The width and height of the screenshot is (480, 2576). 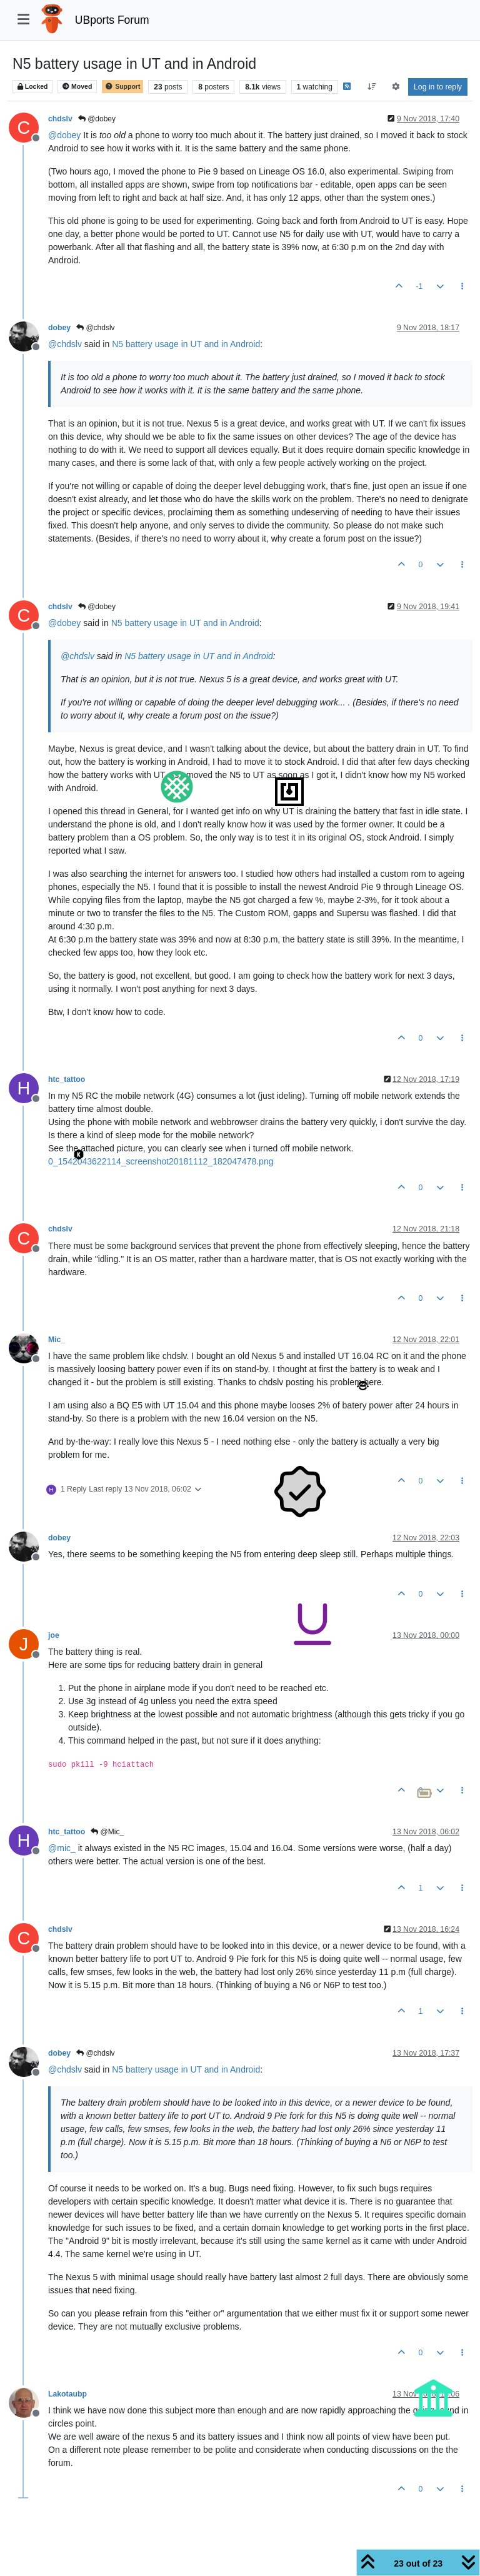 I want to click on indicates a dutch treat or snack item, so click(x=177, y=787).